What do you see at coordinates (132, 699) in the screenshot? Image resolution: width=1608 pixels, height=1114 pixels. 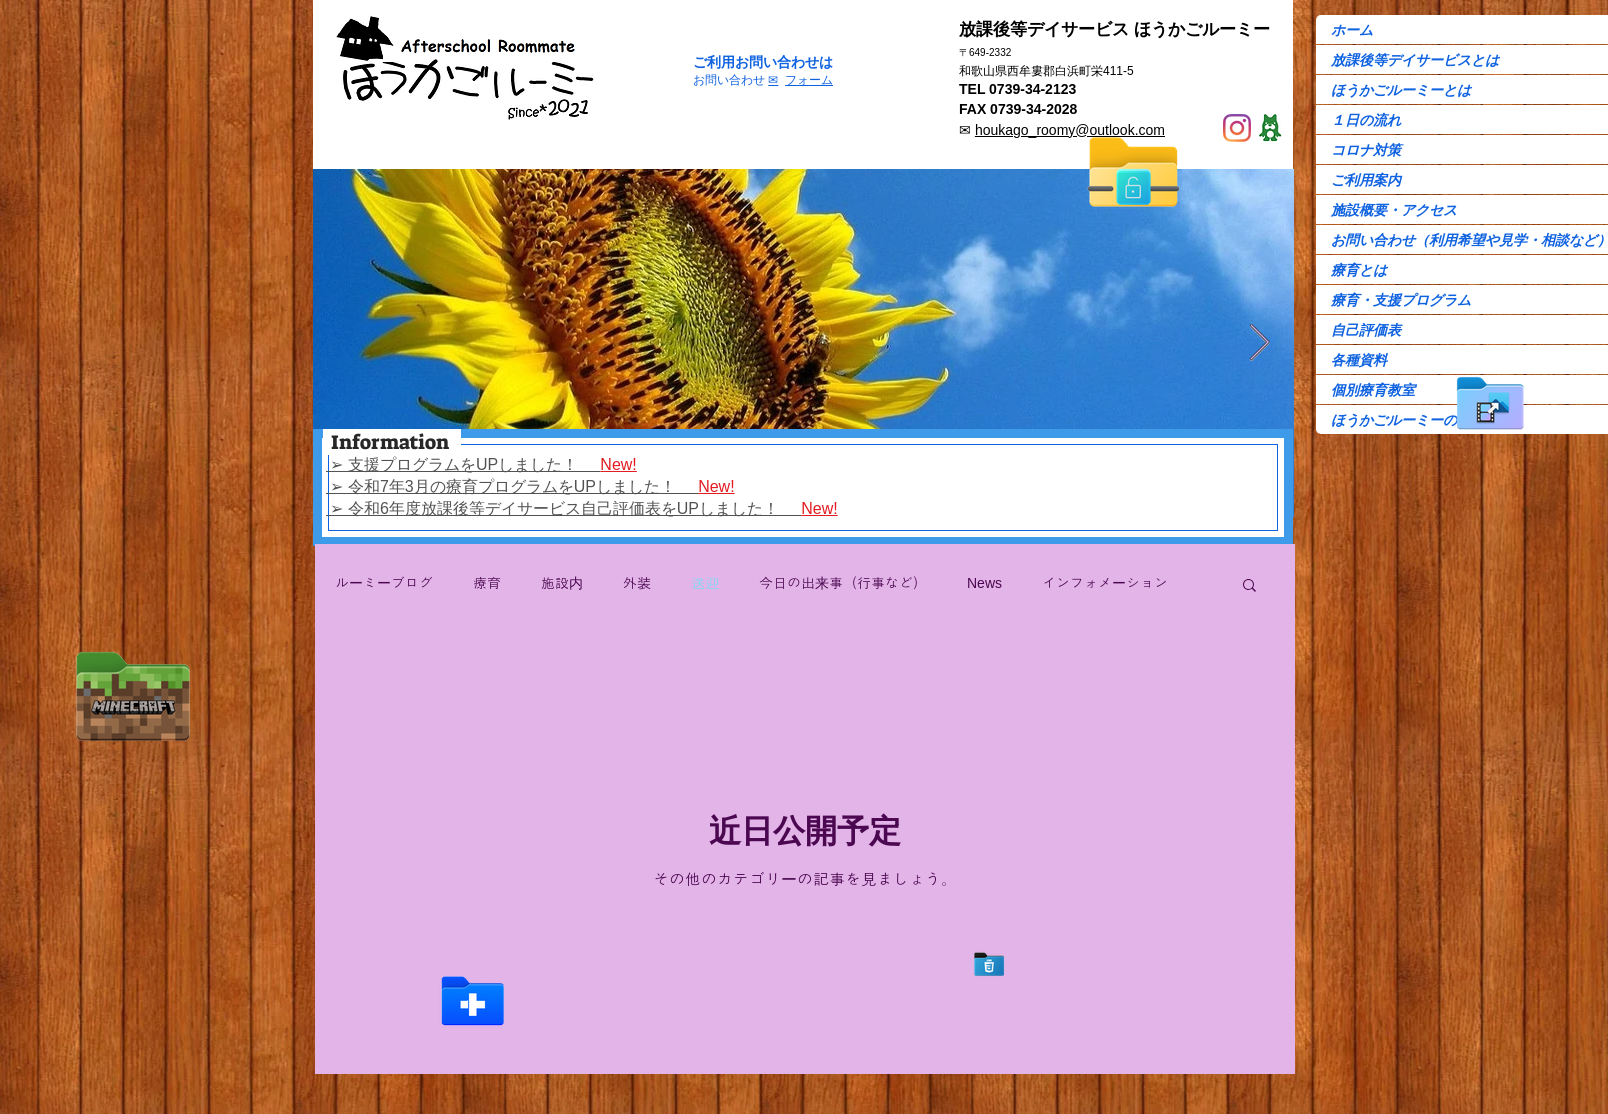 I see `open minecraft game files folder` at bounding box center [132, 699].